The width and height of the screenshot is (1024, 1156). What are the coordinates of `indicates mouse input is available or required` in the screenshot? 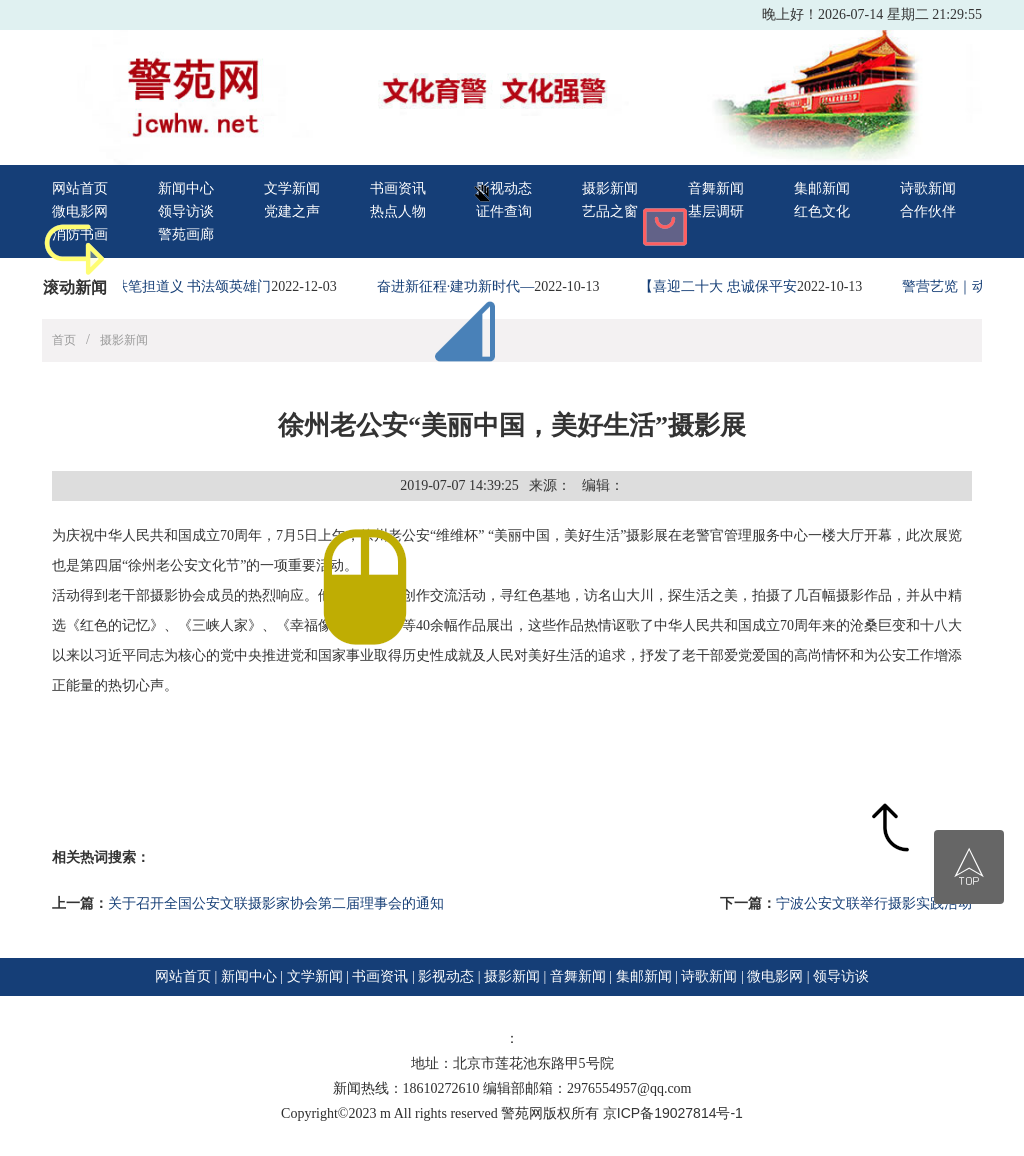 It's located at (365, 587).